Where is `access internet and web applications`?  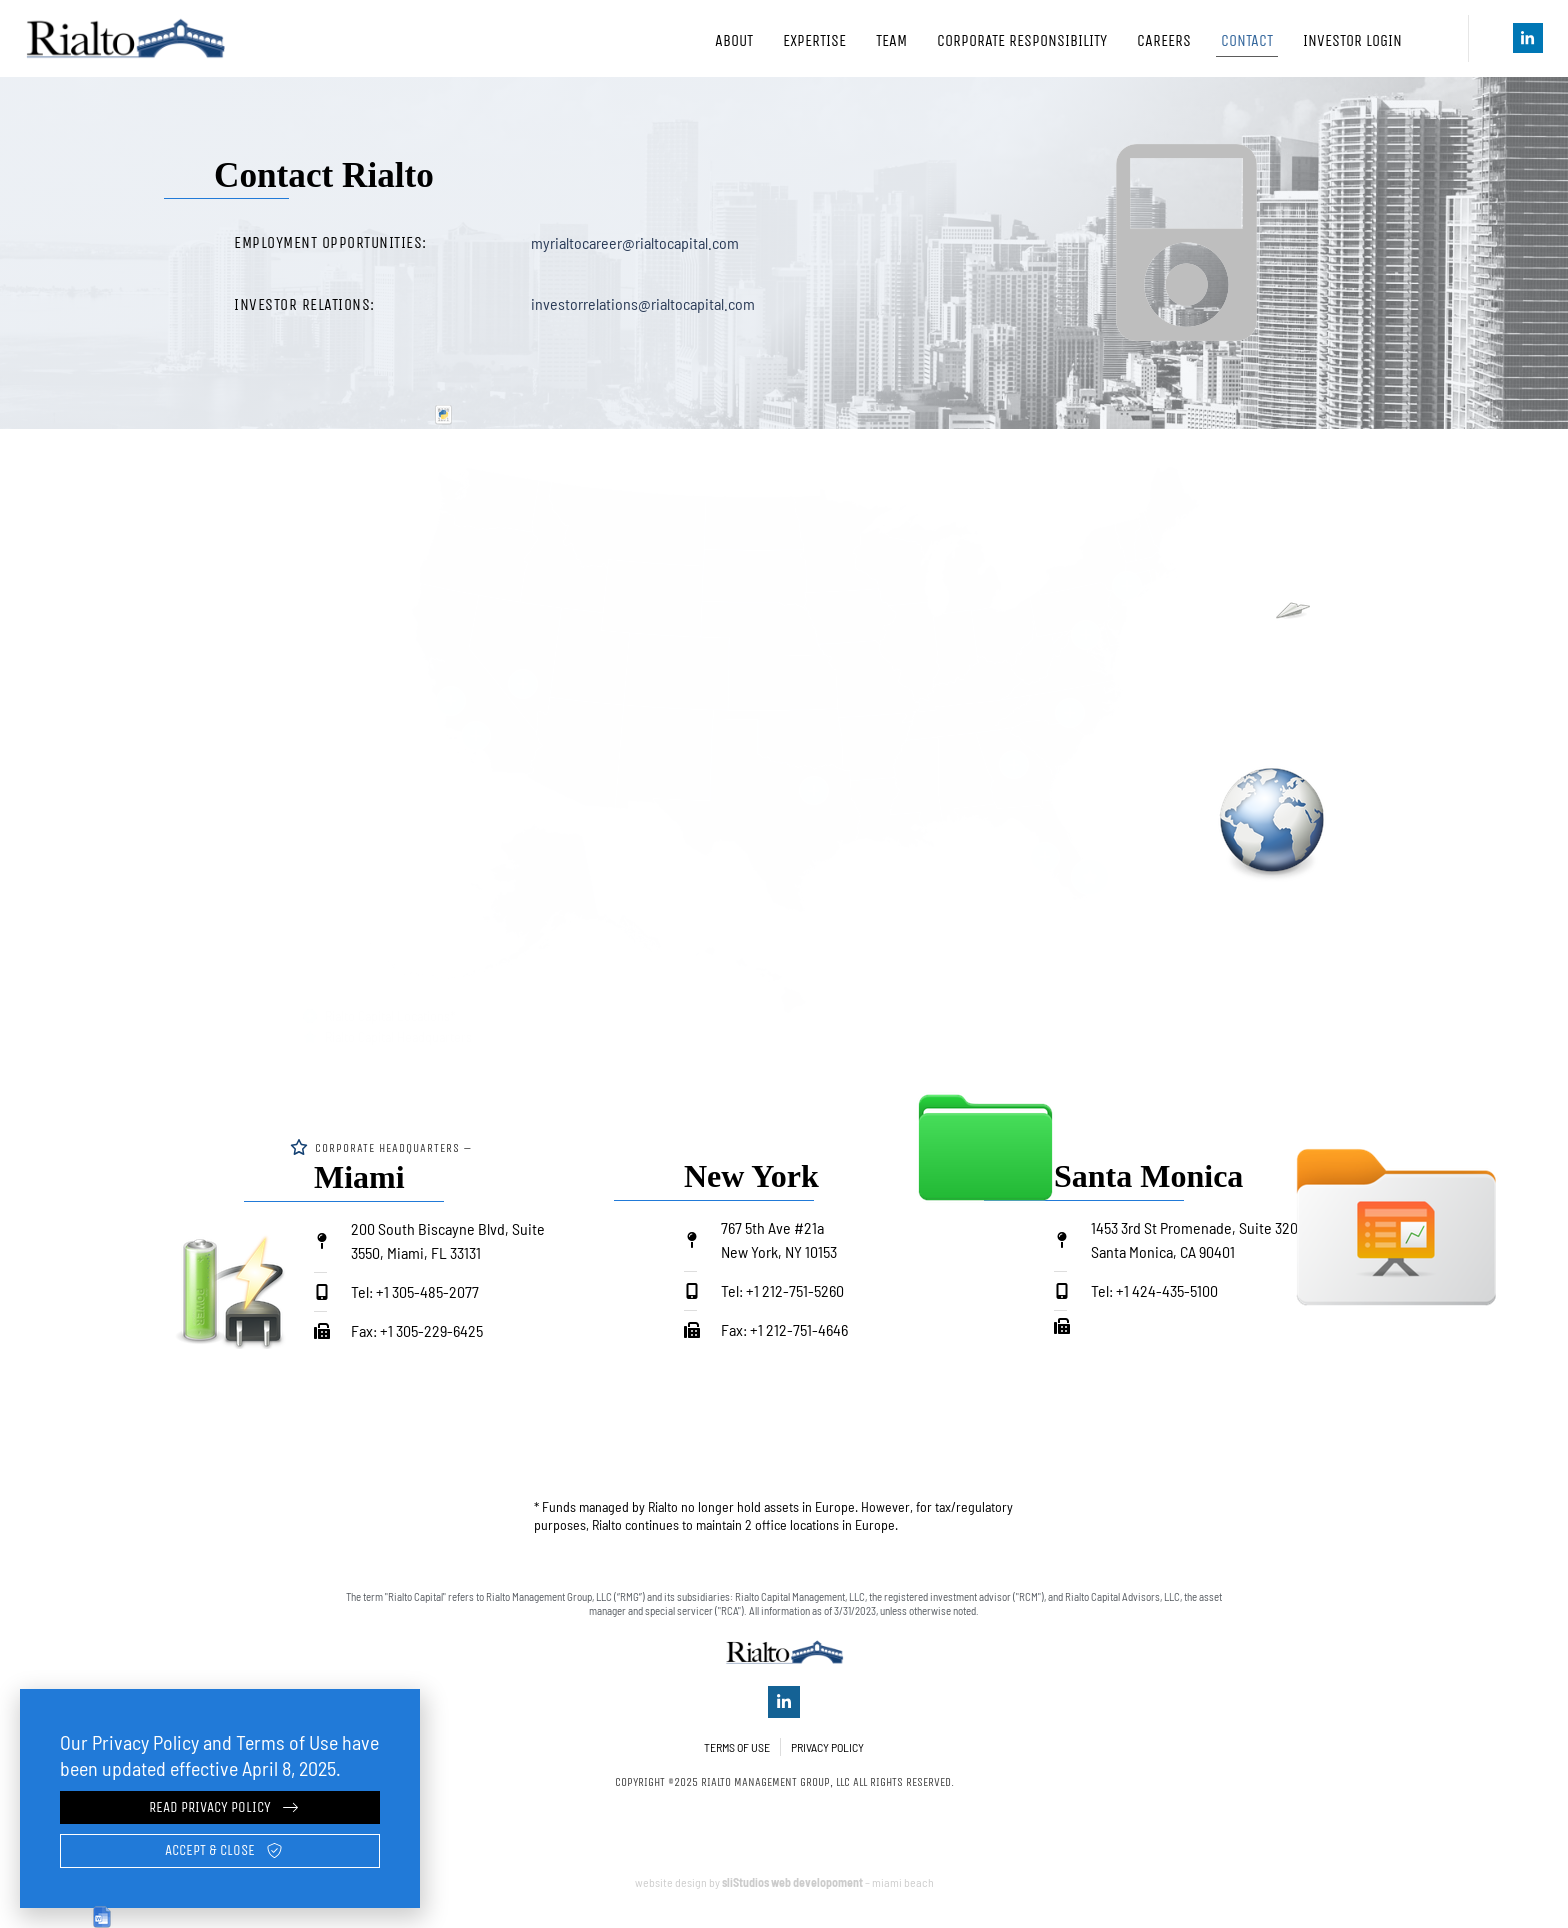 access internet and web applications is located at coordinates (1273, 821).